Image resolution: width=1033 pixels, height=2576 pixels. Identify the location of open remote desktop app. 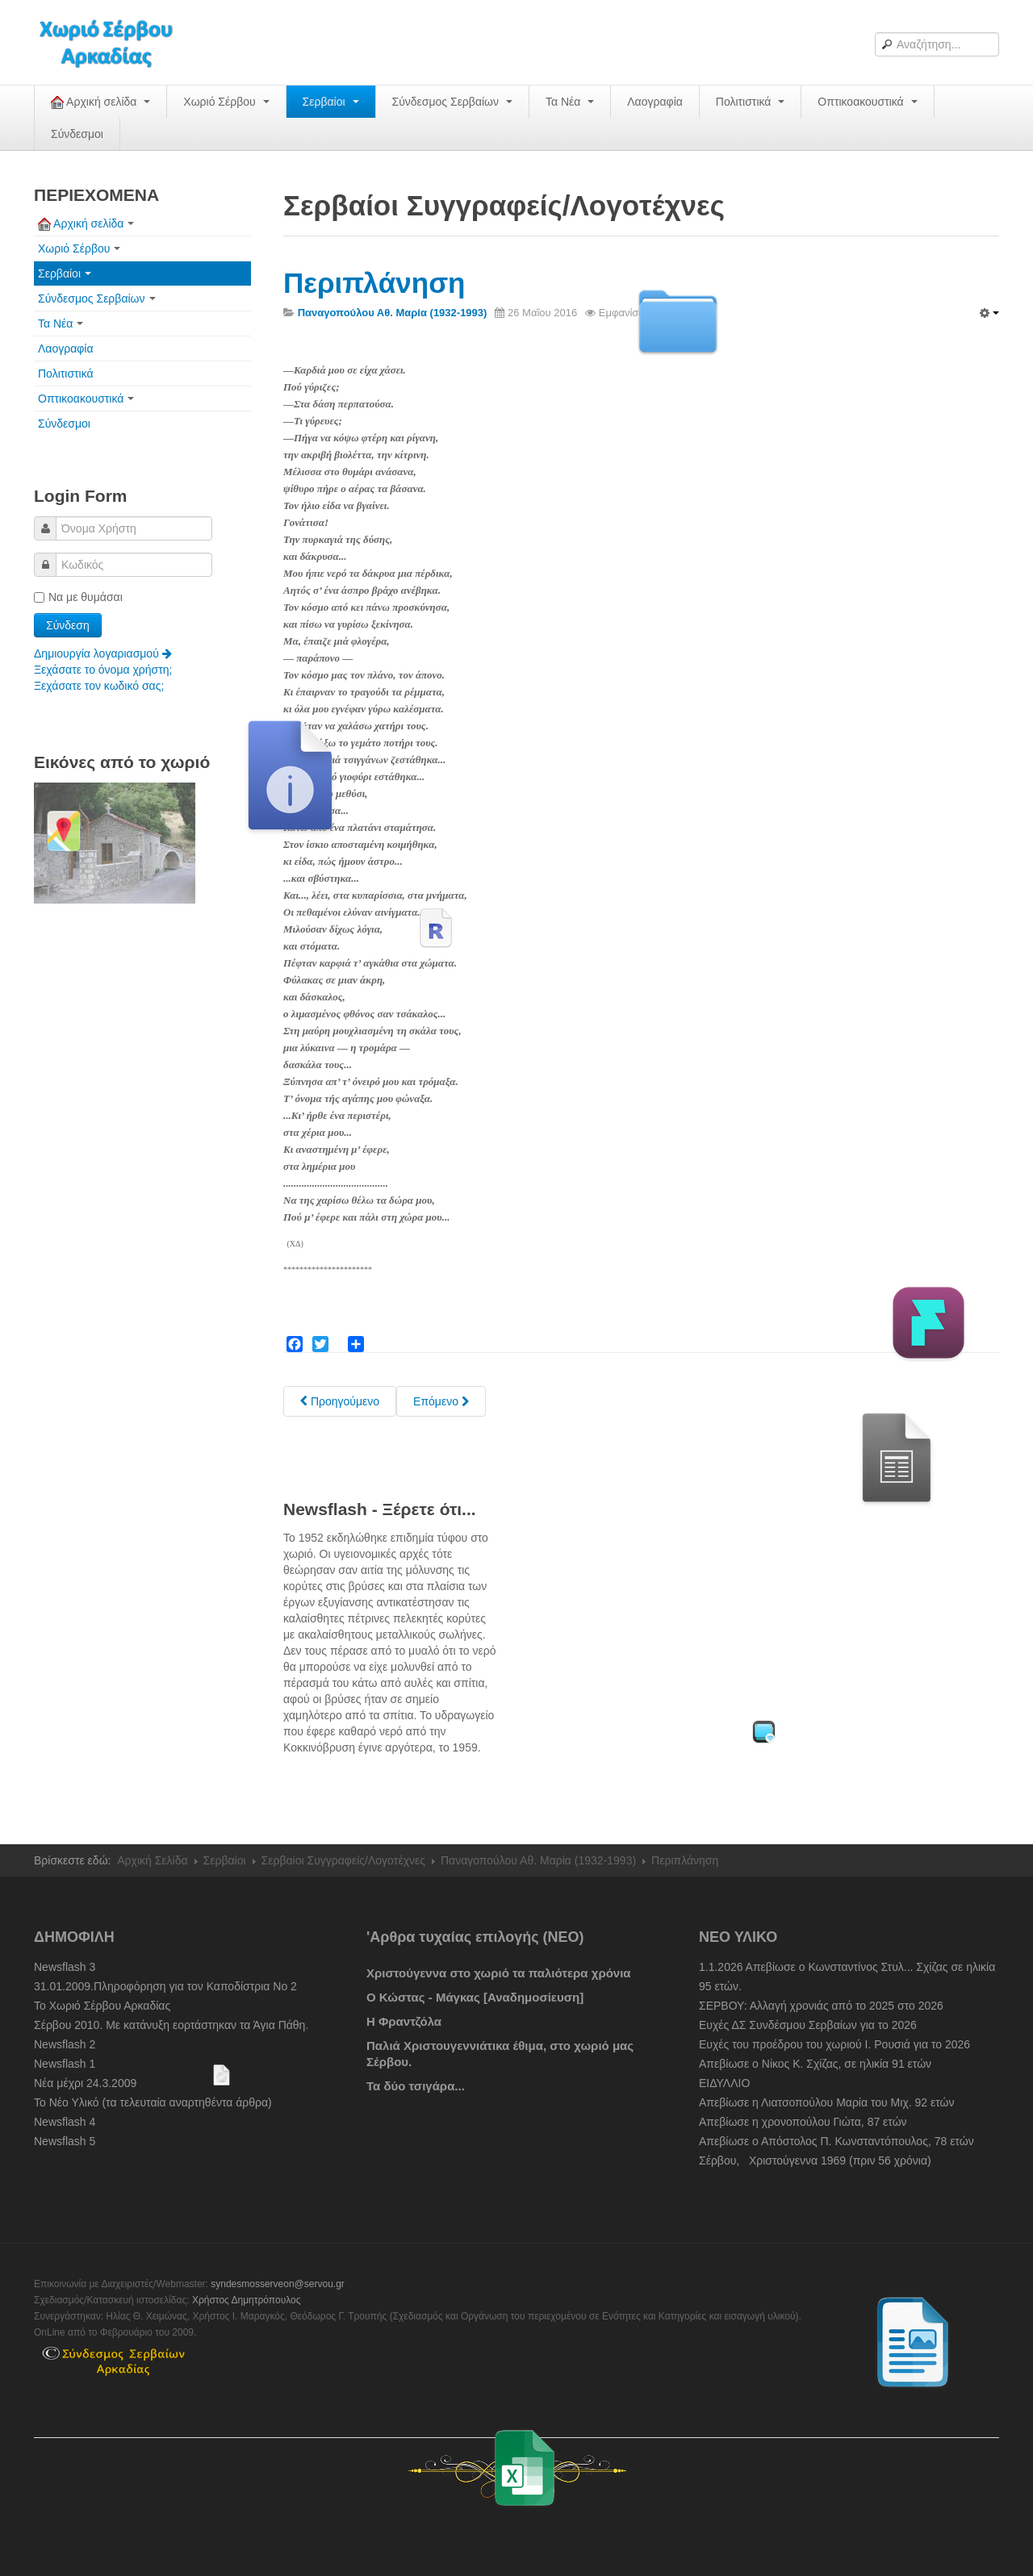
(763, 1731).